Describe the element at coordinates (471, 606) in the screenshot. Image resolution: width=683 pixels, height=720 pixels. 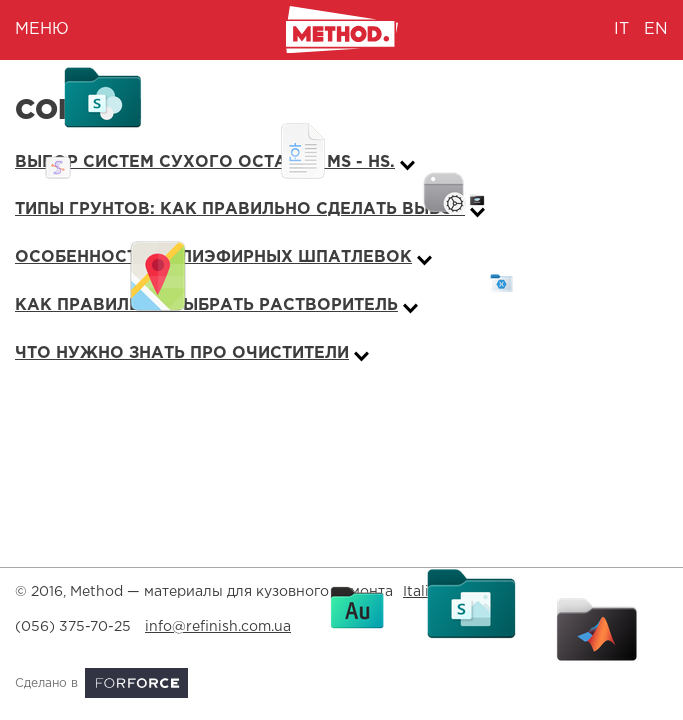
I see `open folder containing microsoft sway files` at that location.